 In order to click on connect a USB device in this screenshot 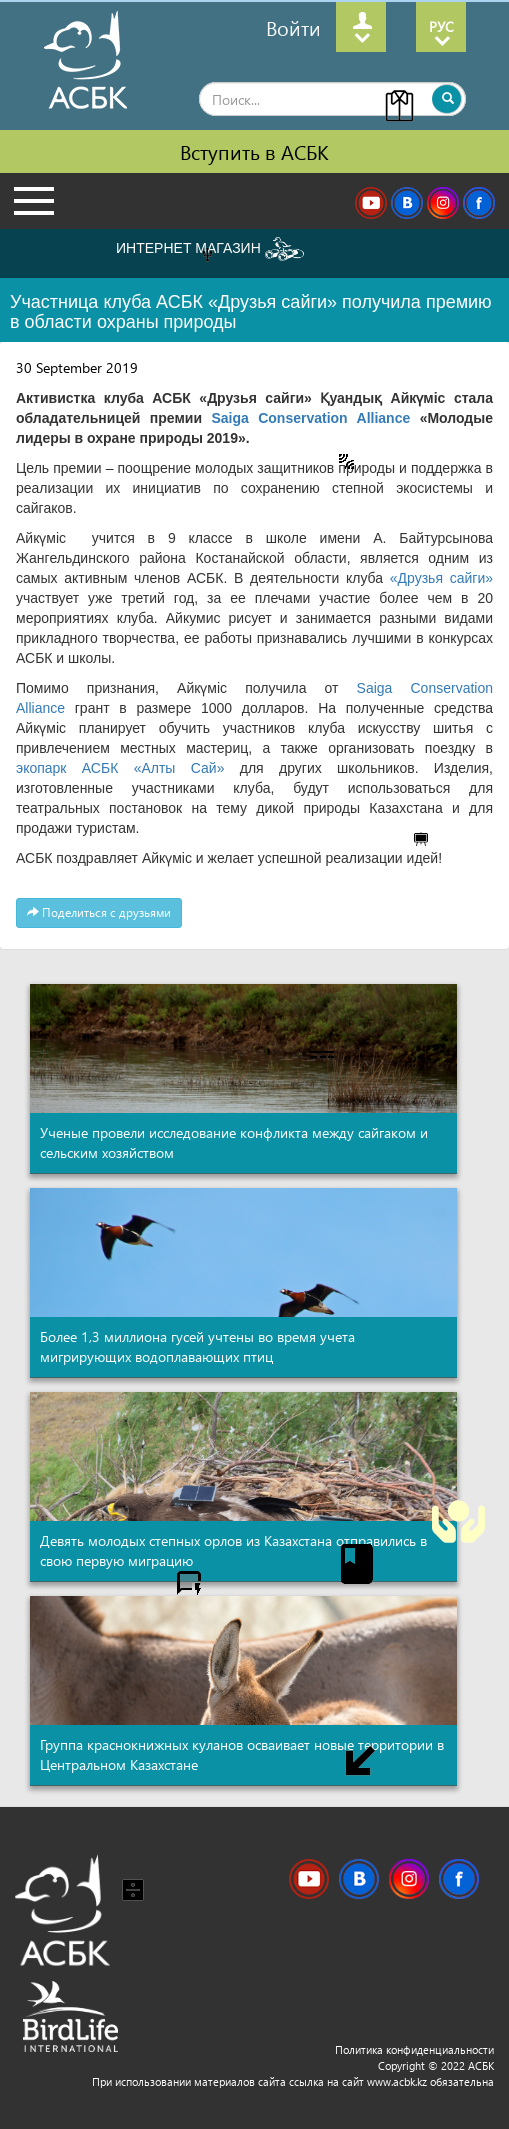, I will do `click(207, 254)`.